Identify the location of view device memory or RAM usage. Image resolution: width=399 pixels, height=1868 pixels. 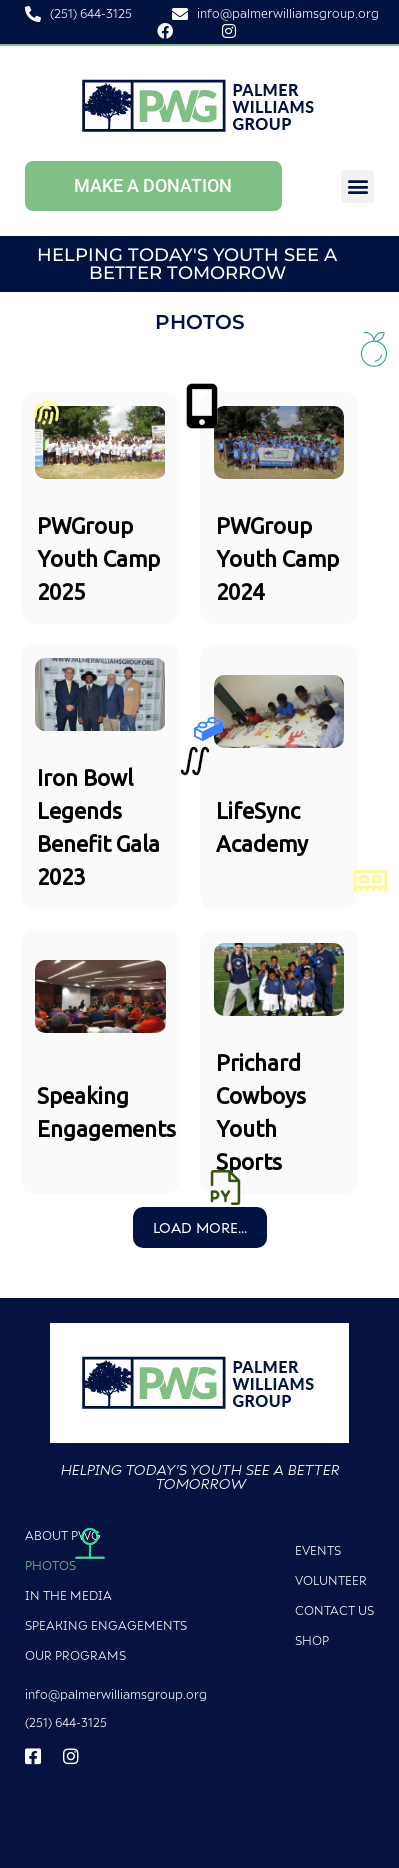
(370, 880).